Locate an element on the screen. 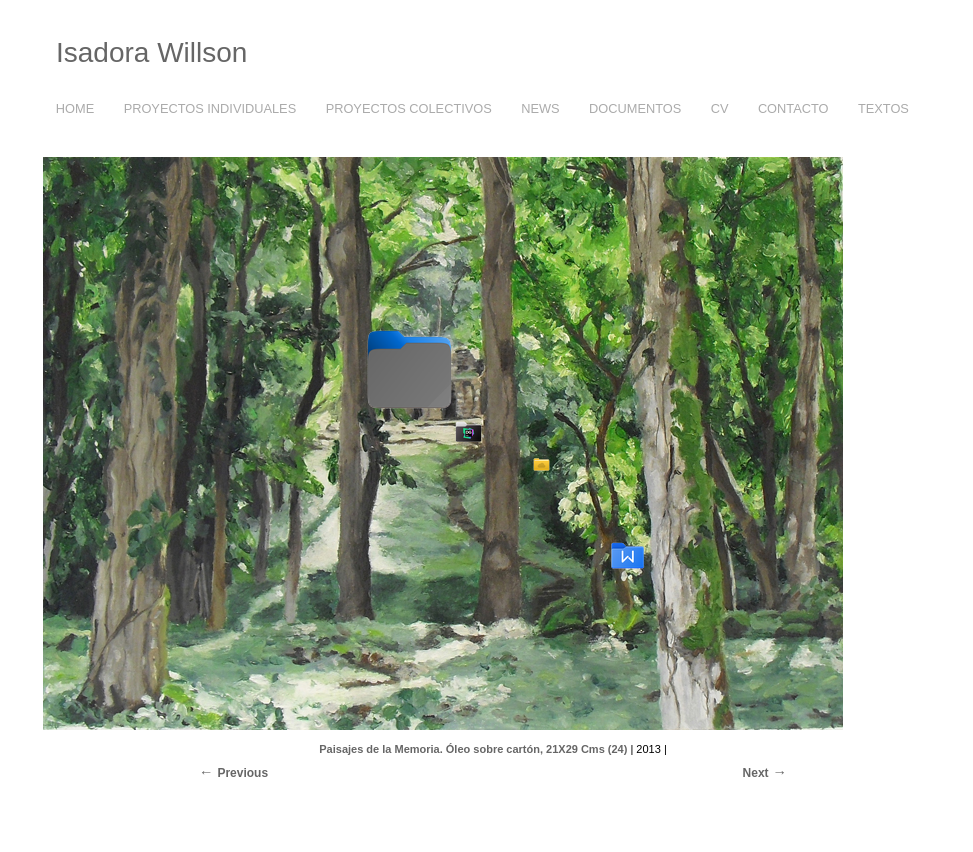  open a folder to view its contents is located at coordinates (409, 369).